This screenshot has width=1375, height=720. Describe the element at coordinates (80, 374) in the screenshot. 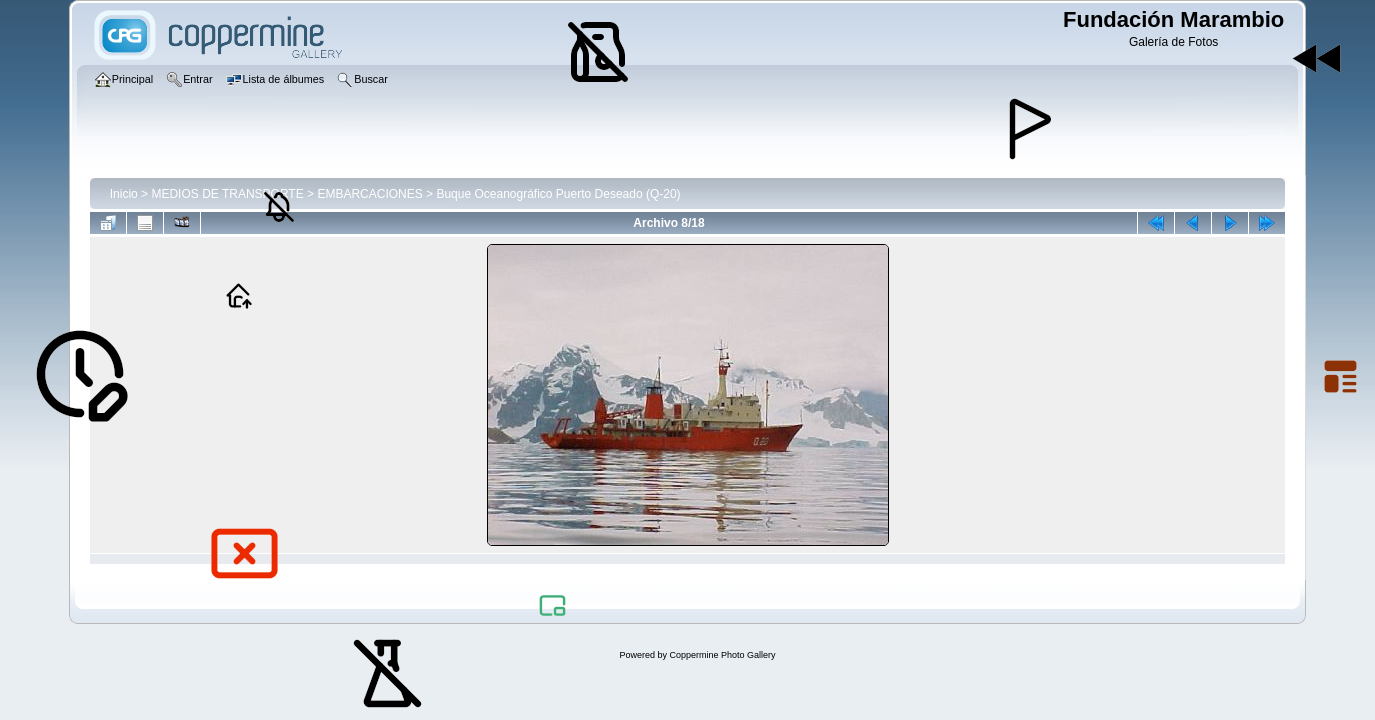

I see `edit a scheduled time or event` at that location.